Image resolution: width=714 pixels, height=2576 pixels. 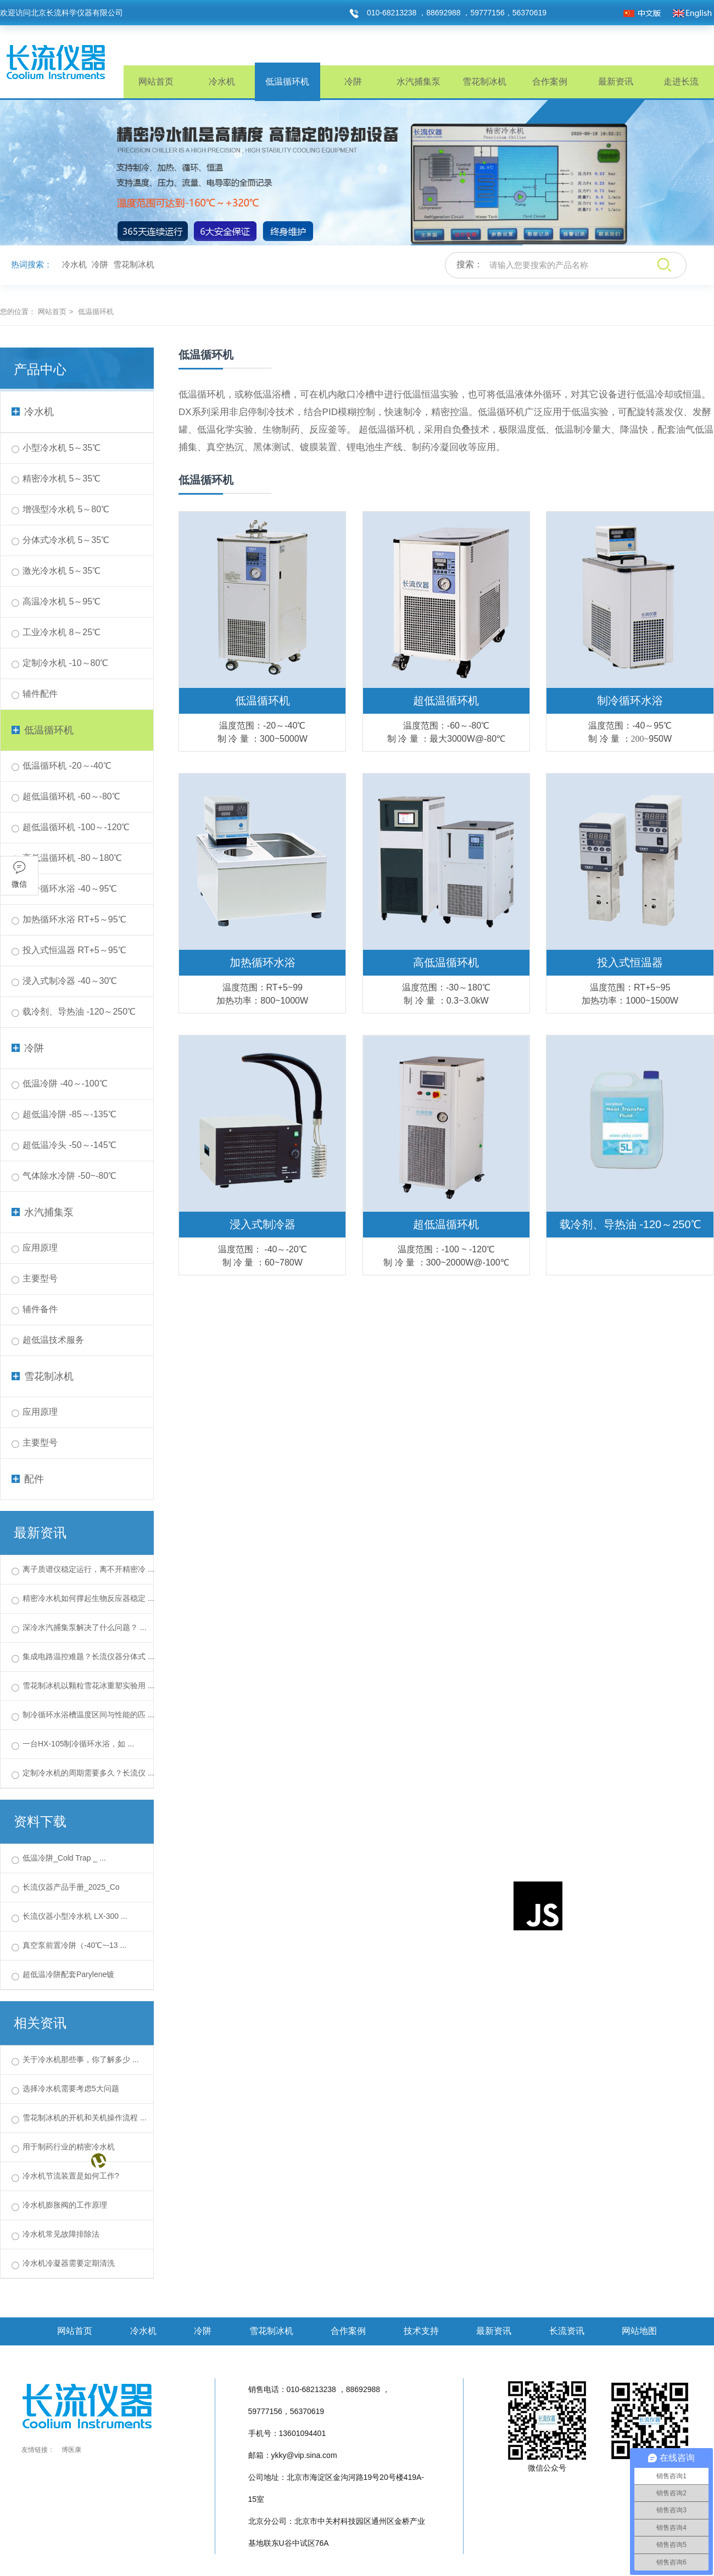 I want to click on open µTorrent application, so click(x=98, y=2160).